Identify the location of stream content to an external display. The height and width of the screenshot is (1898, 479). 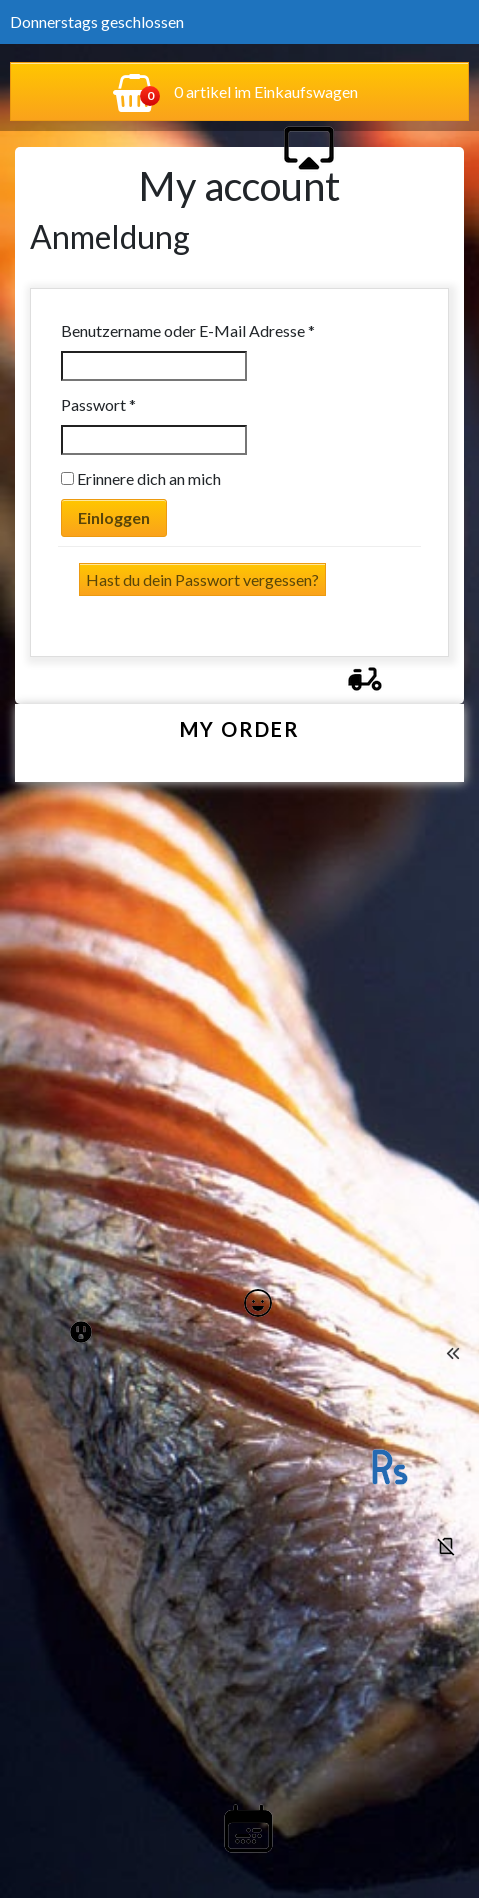
(309, 147).